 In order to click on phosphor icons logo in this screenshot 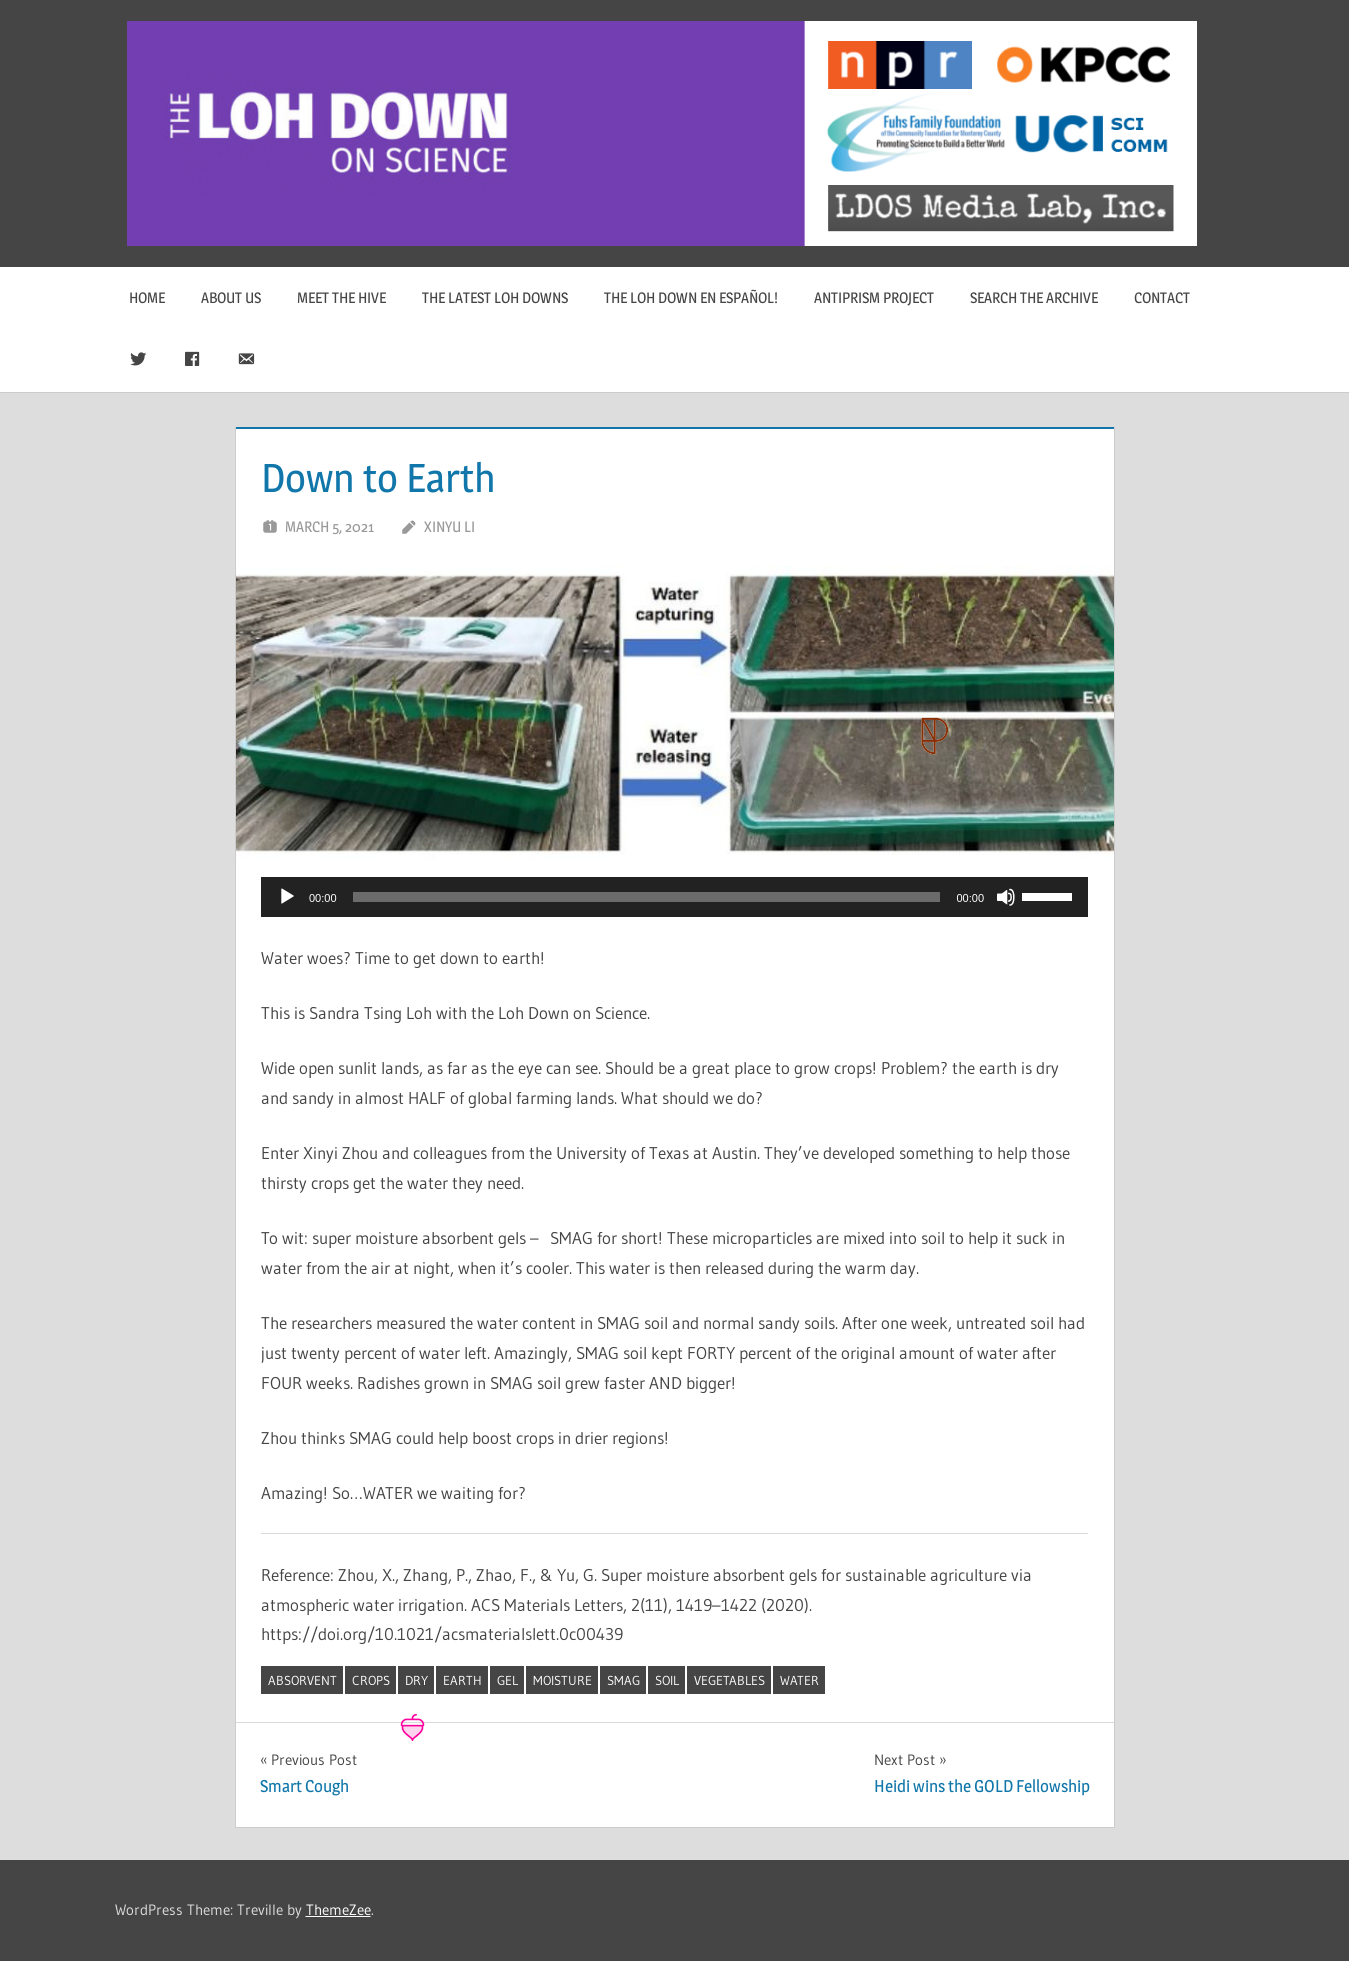, I will do `click(932, 734)`.